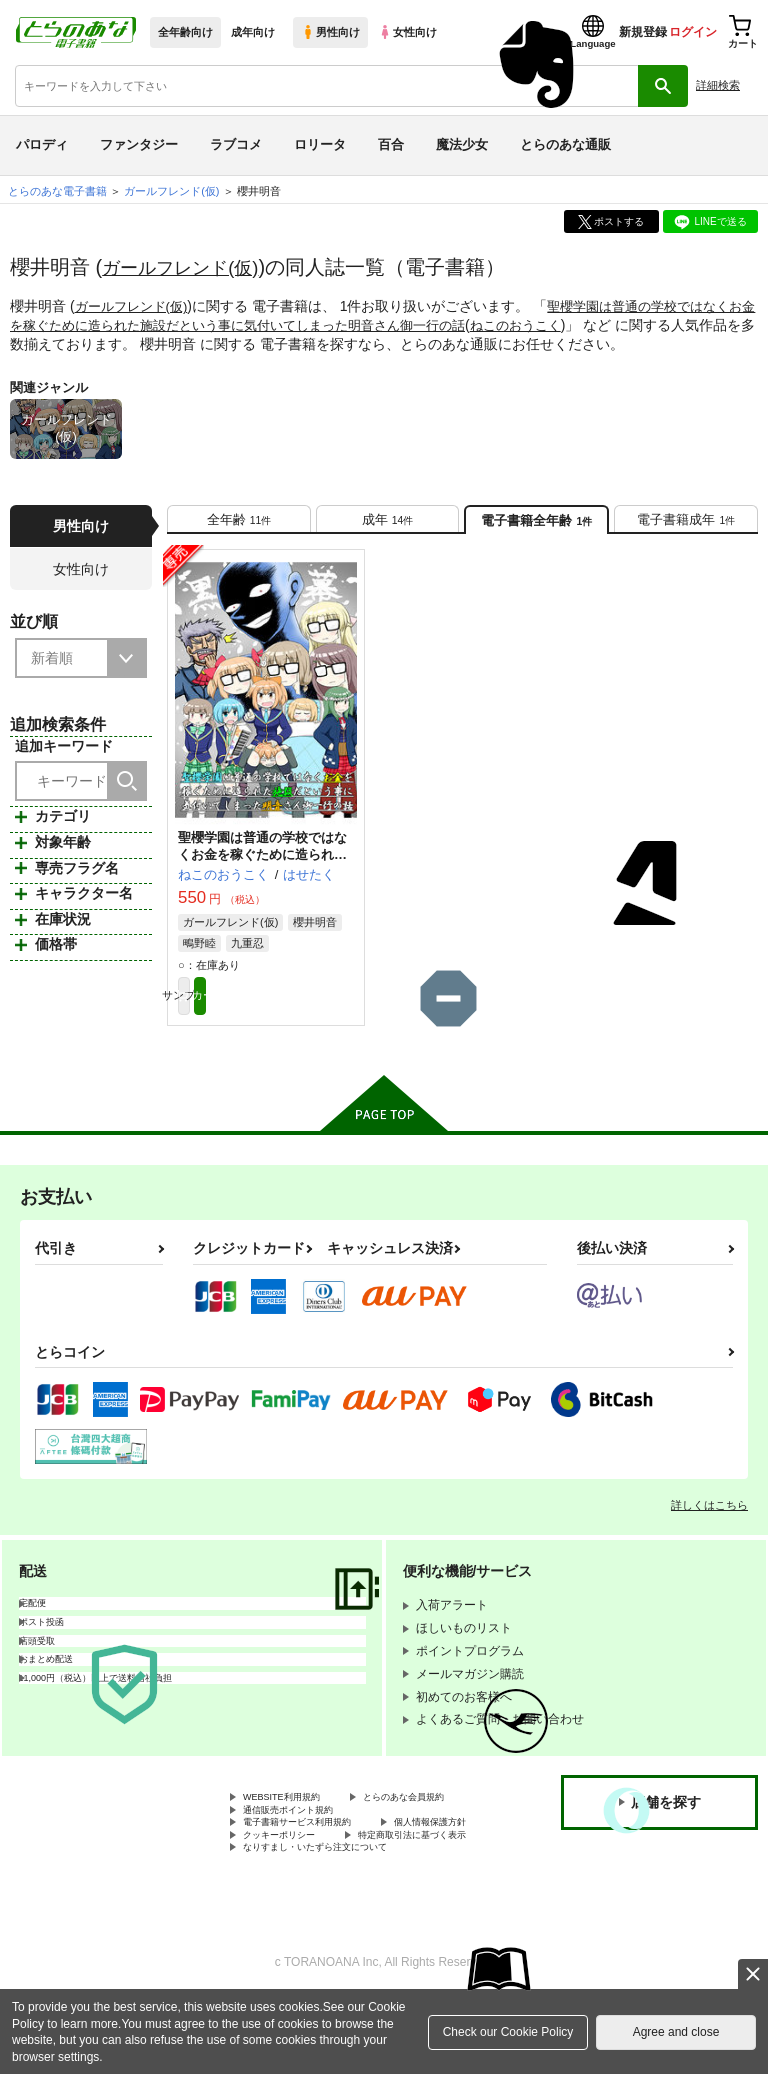  I want to click on visit gsmarena website for phone specs and reviews, so click(645, 883).